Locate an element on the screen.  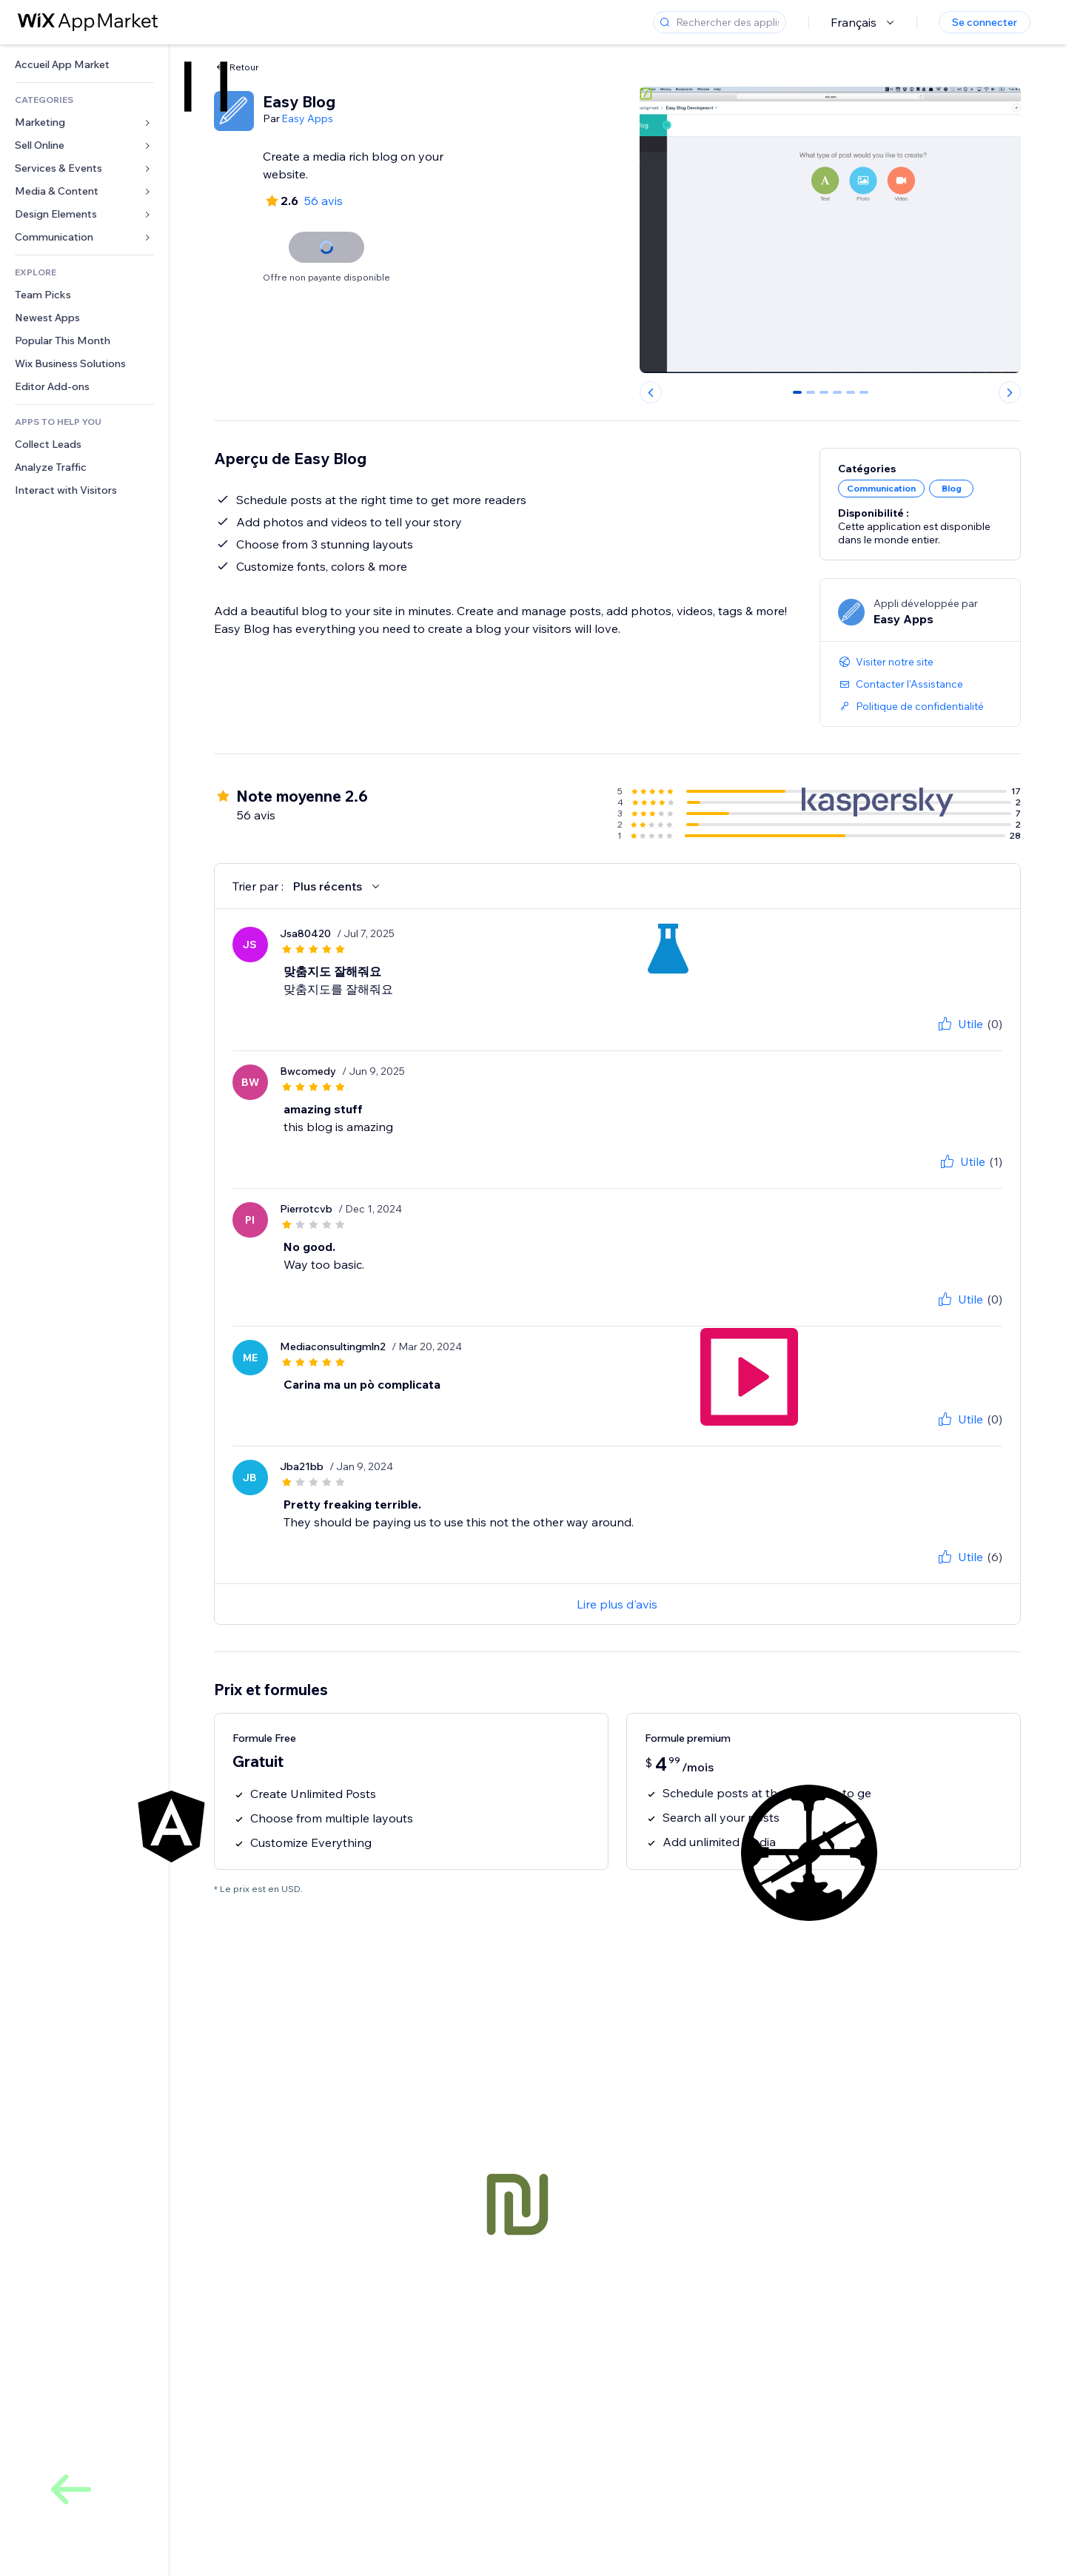
pause media playback is located at coordinates (206, 87).